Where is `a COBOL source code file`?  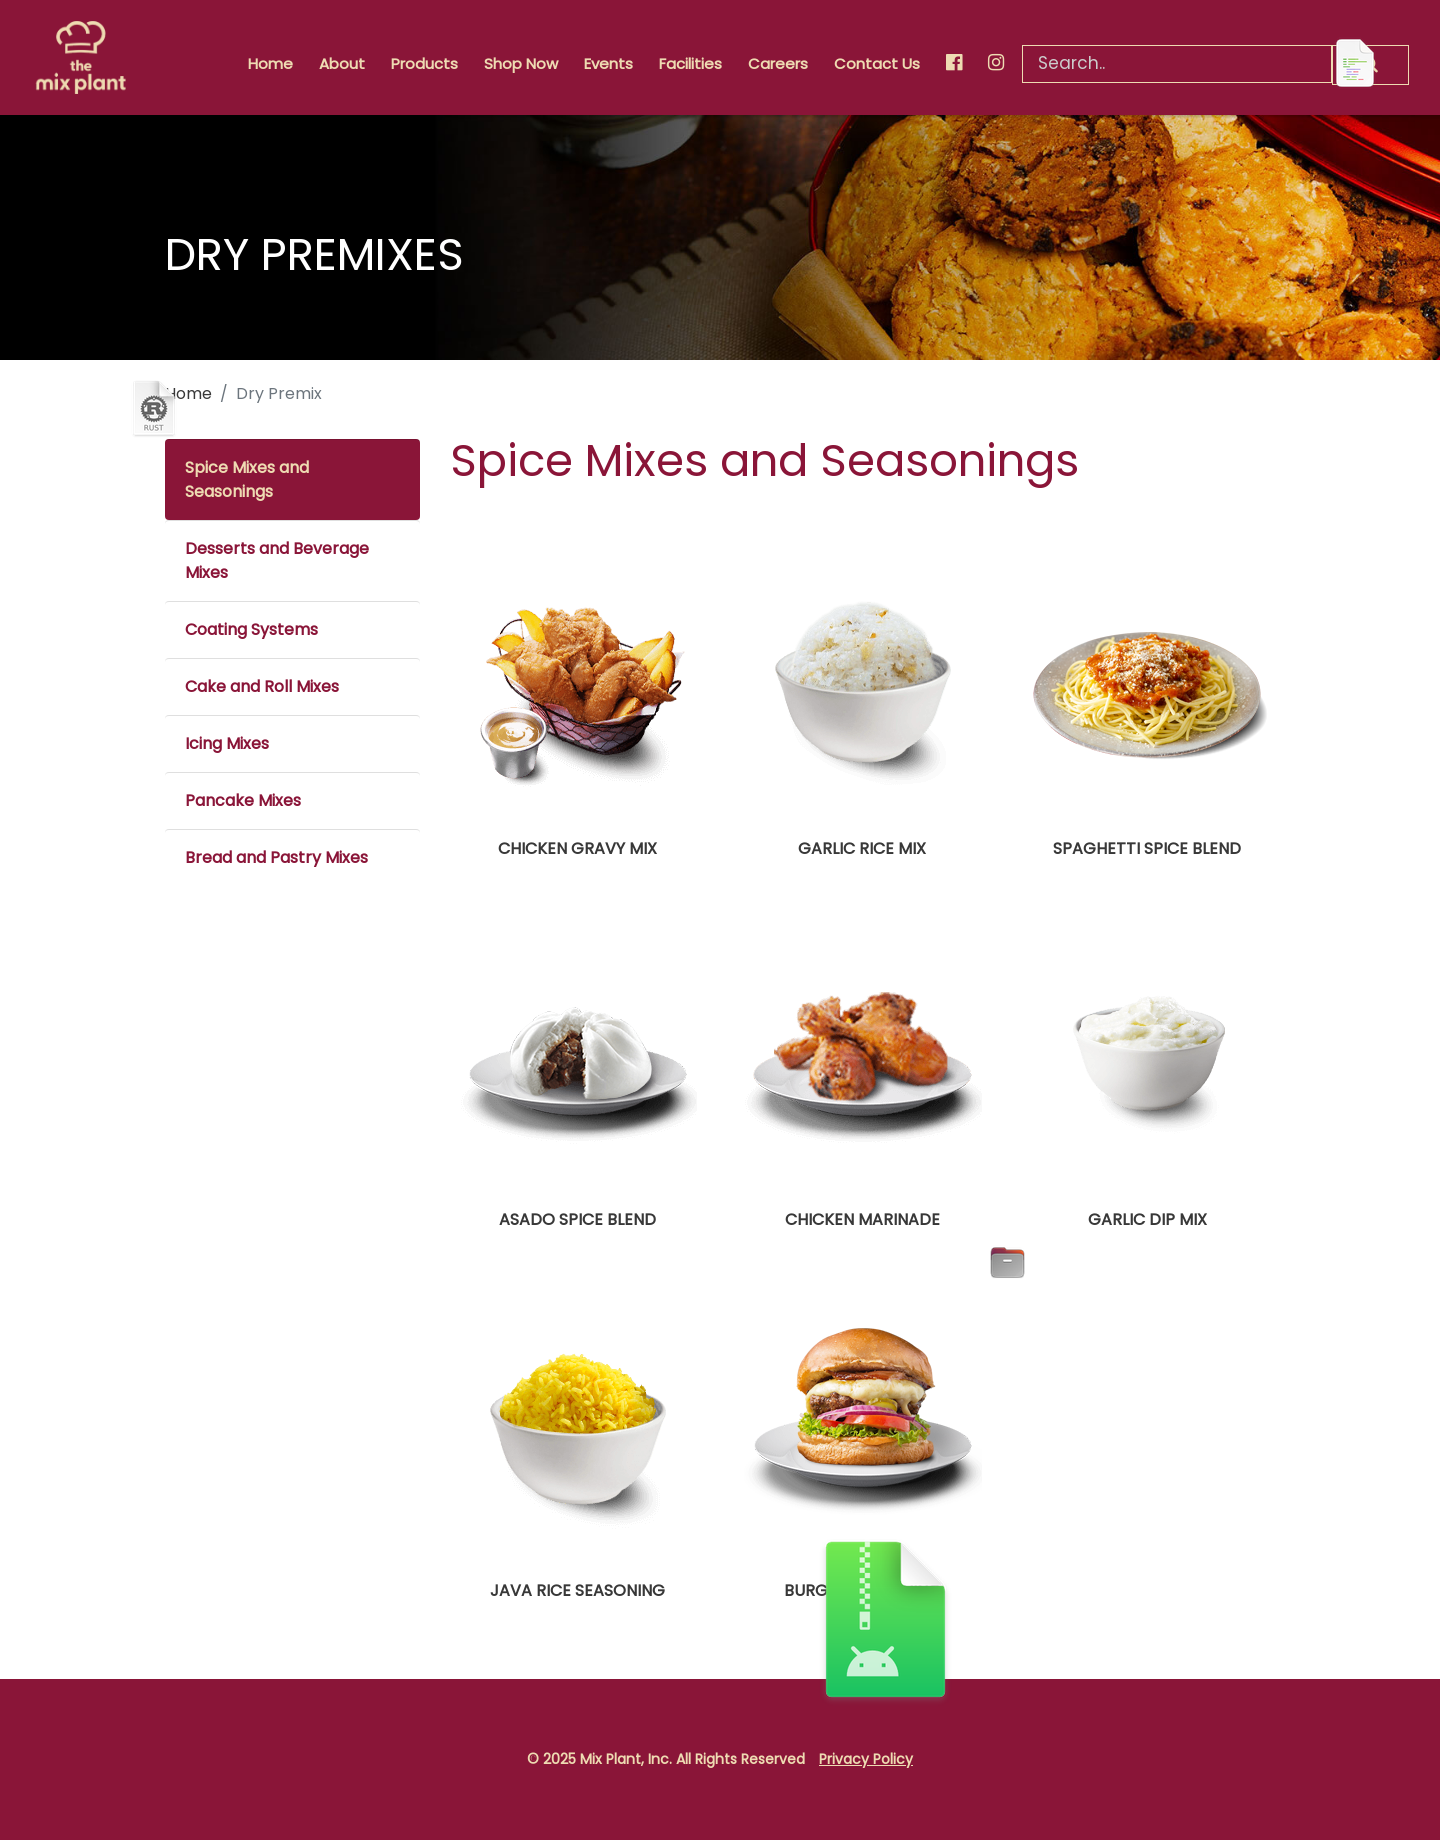 a COBOL source code file is located at coordinates (1355, 63).